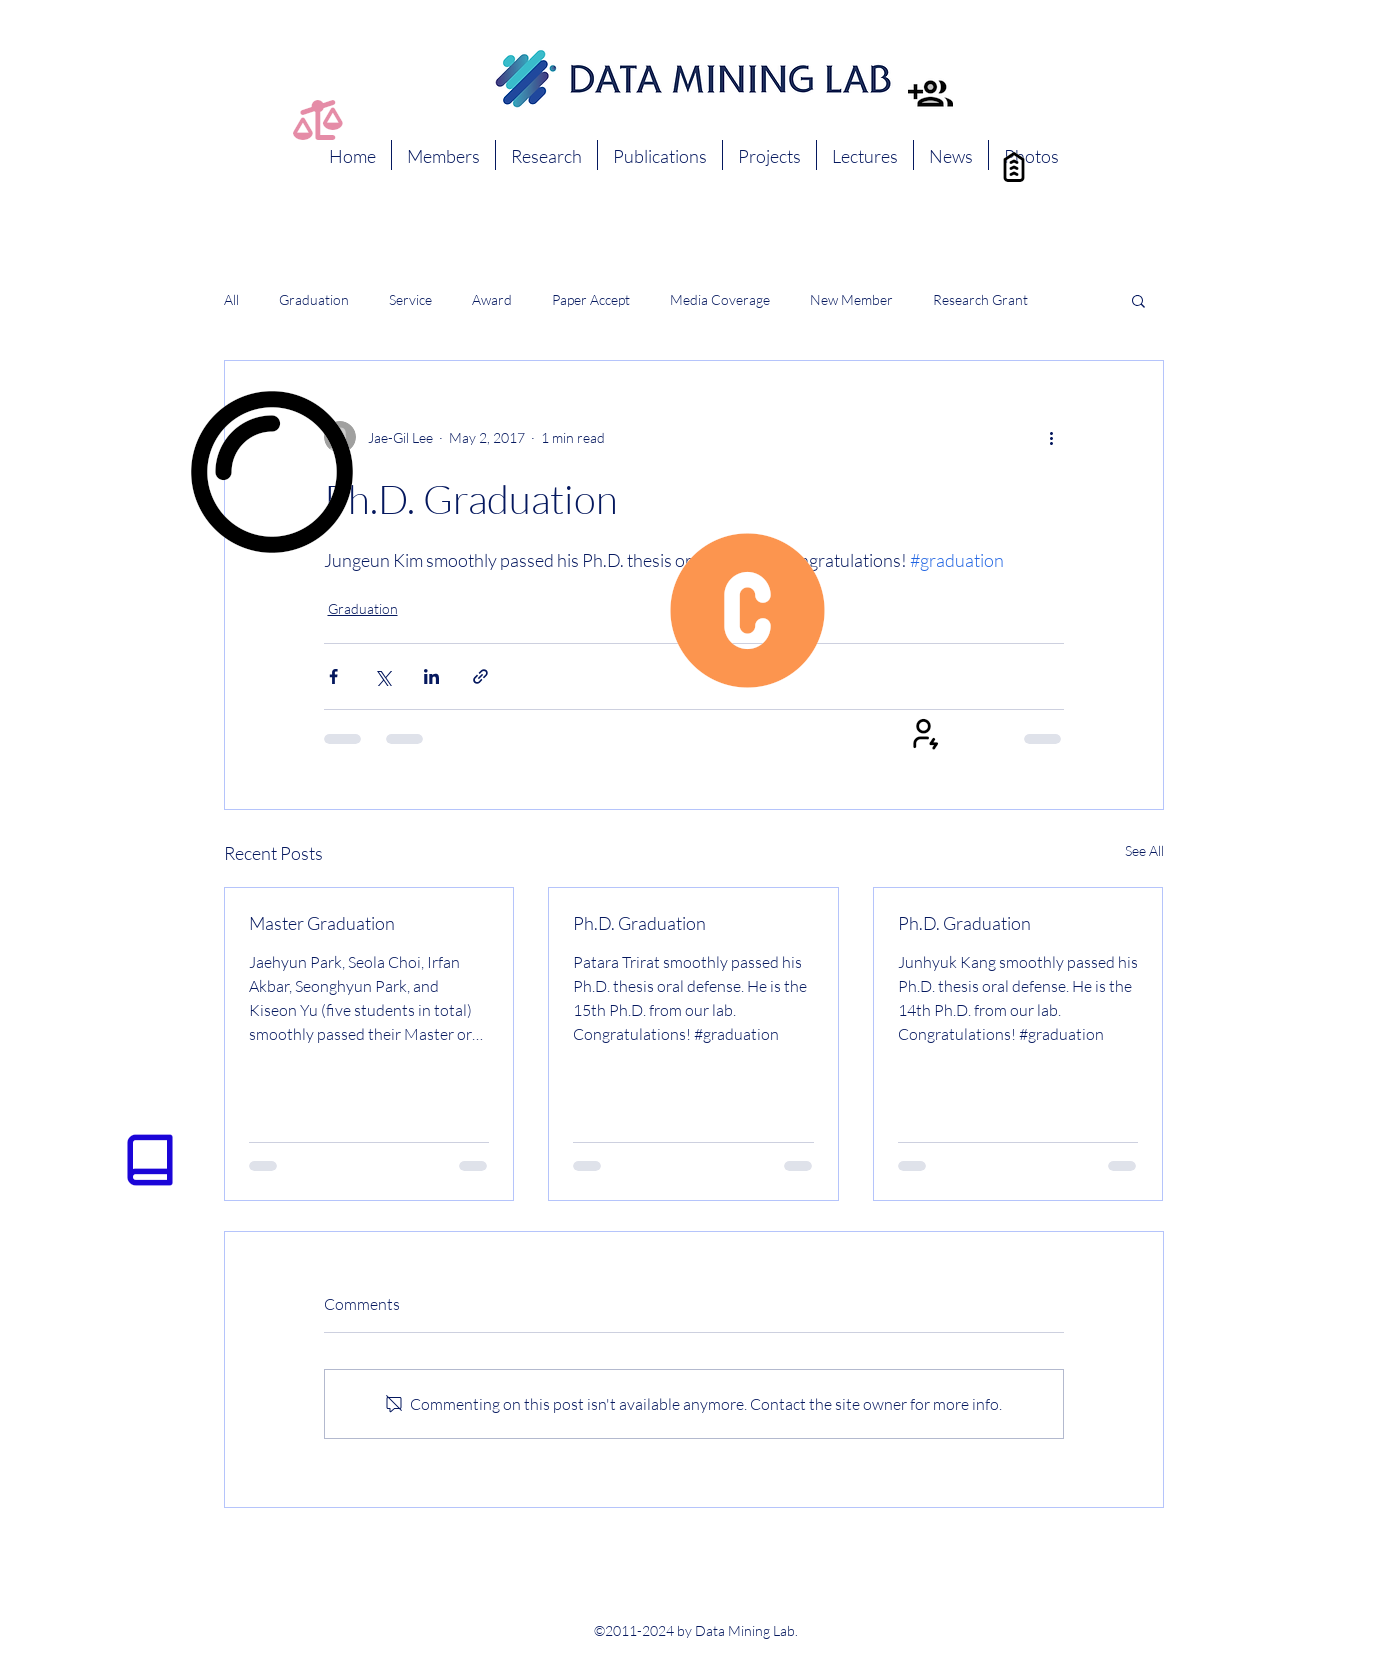 The height and width of the screenshot is (1666, 1387). I want to click on indicates copyright status, so click(747, 610).